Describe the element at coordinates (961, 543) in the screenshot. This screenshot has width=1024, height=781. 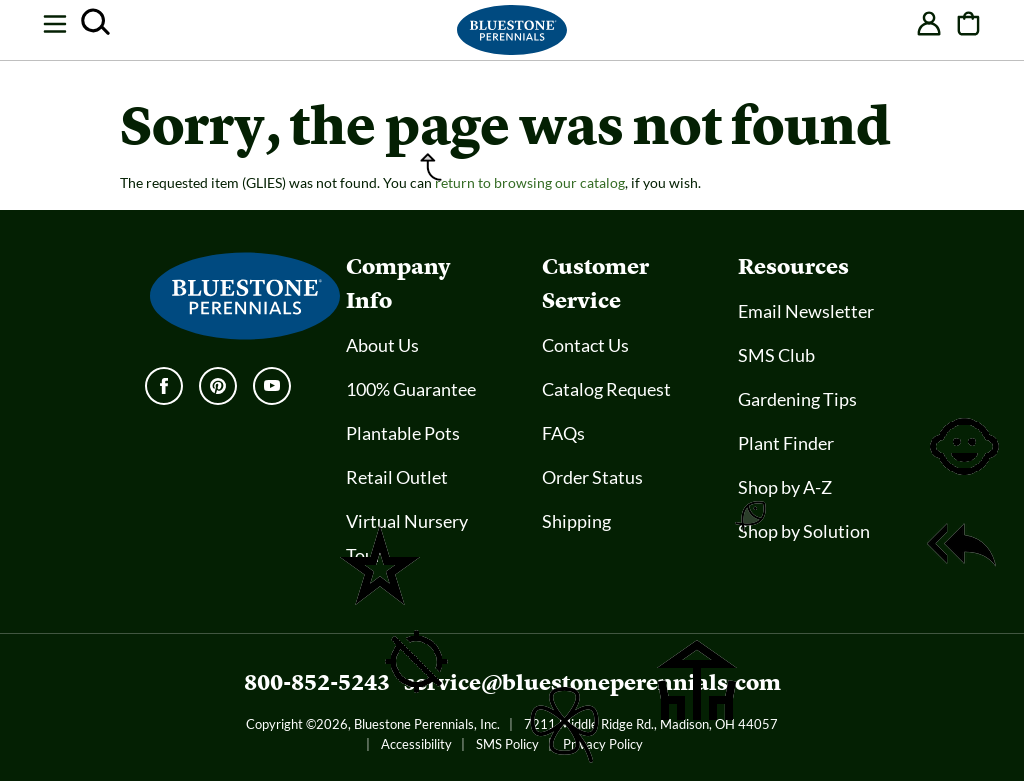
I see `reply to all recipients of a message` at that location.